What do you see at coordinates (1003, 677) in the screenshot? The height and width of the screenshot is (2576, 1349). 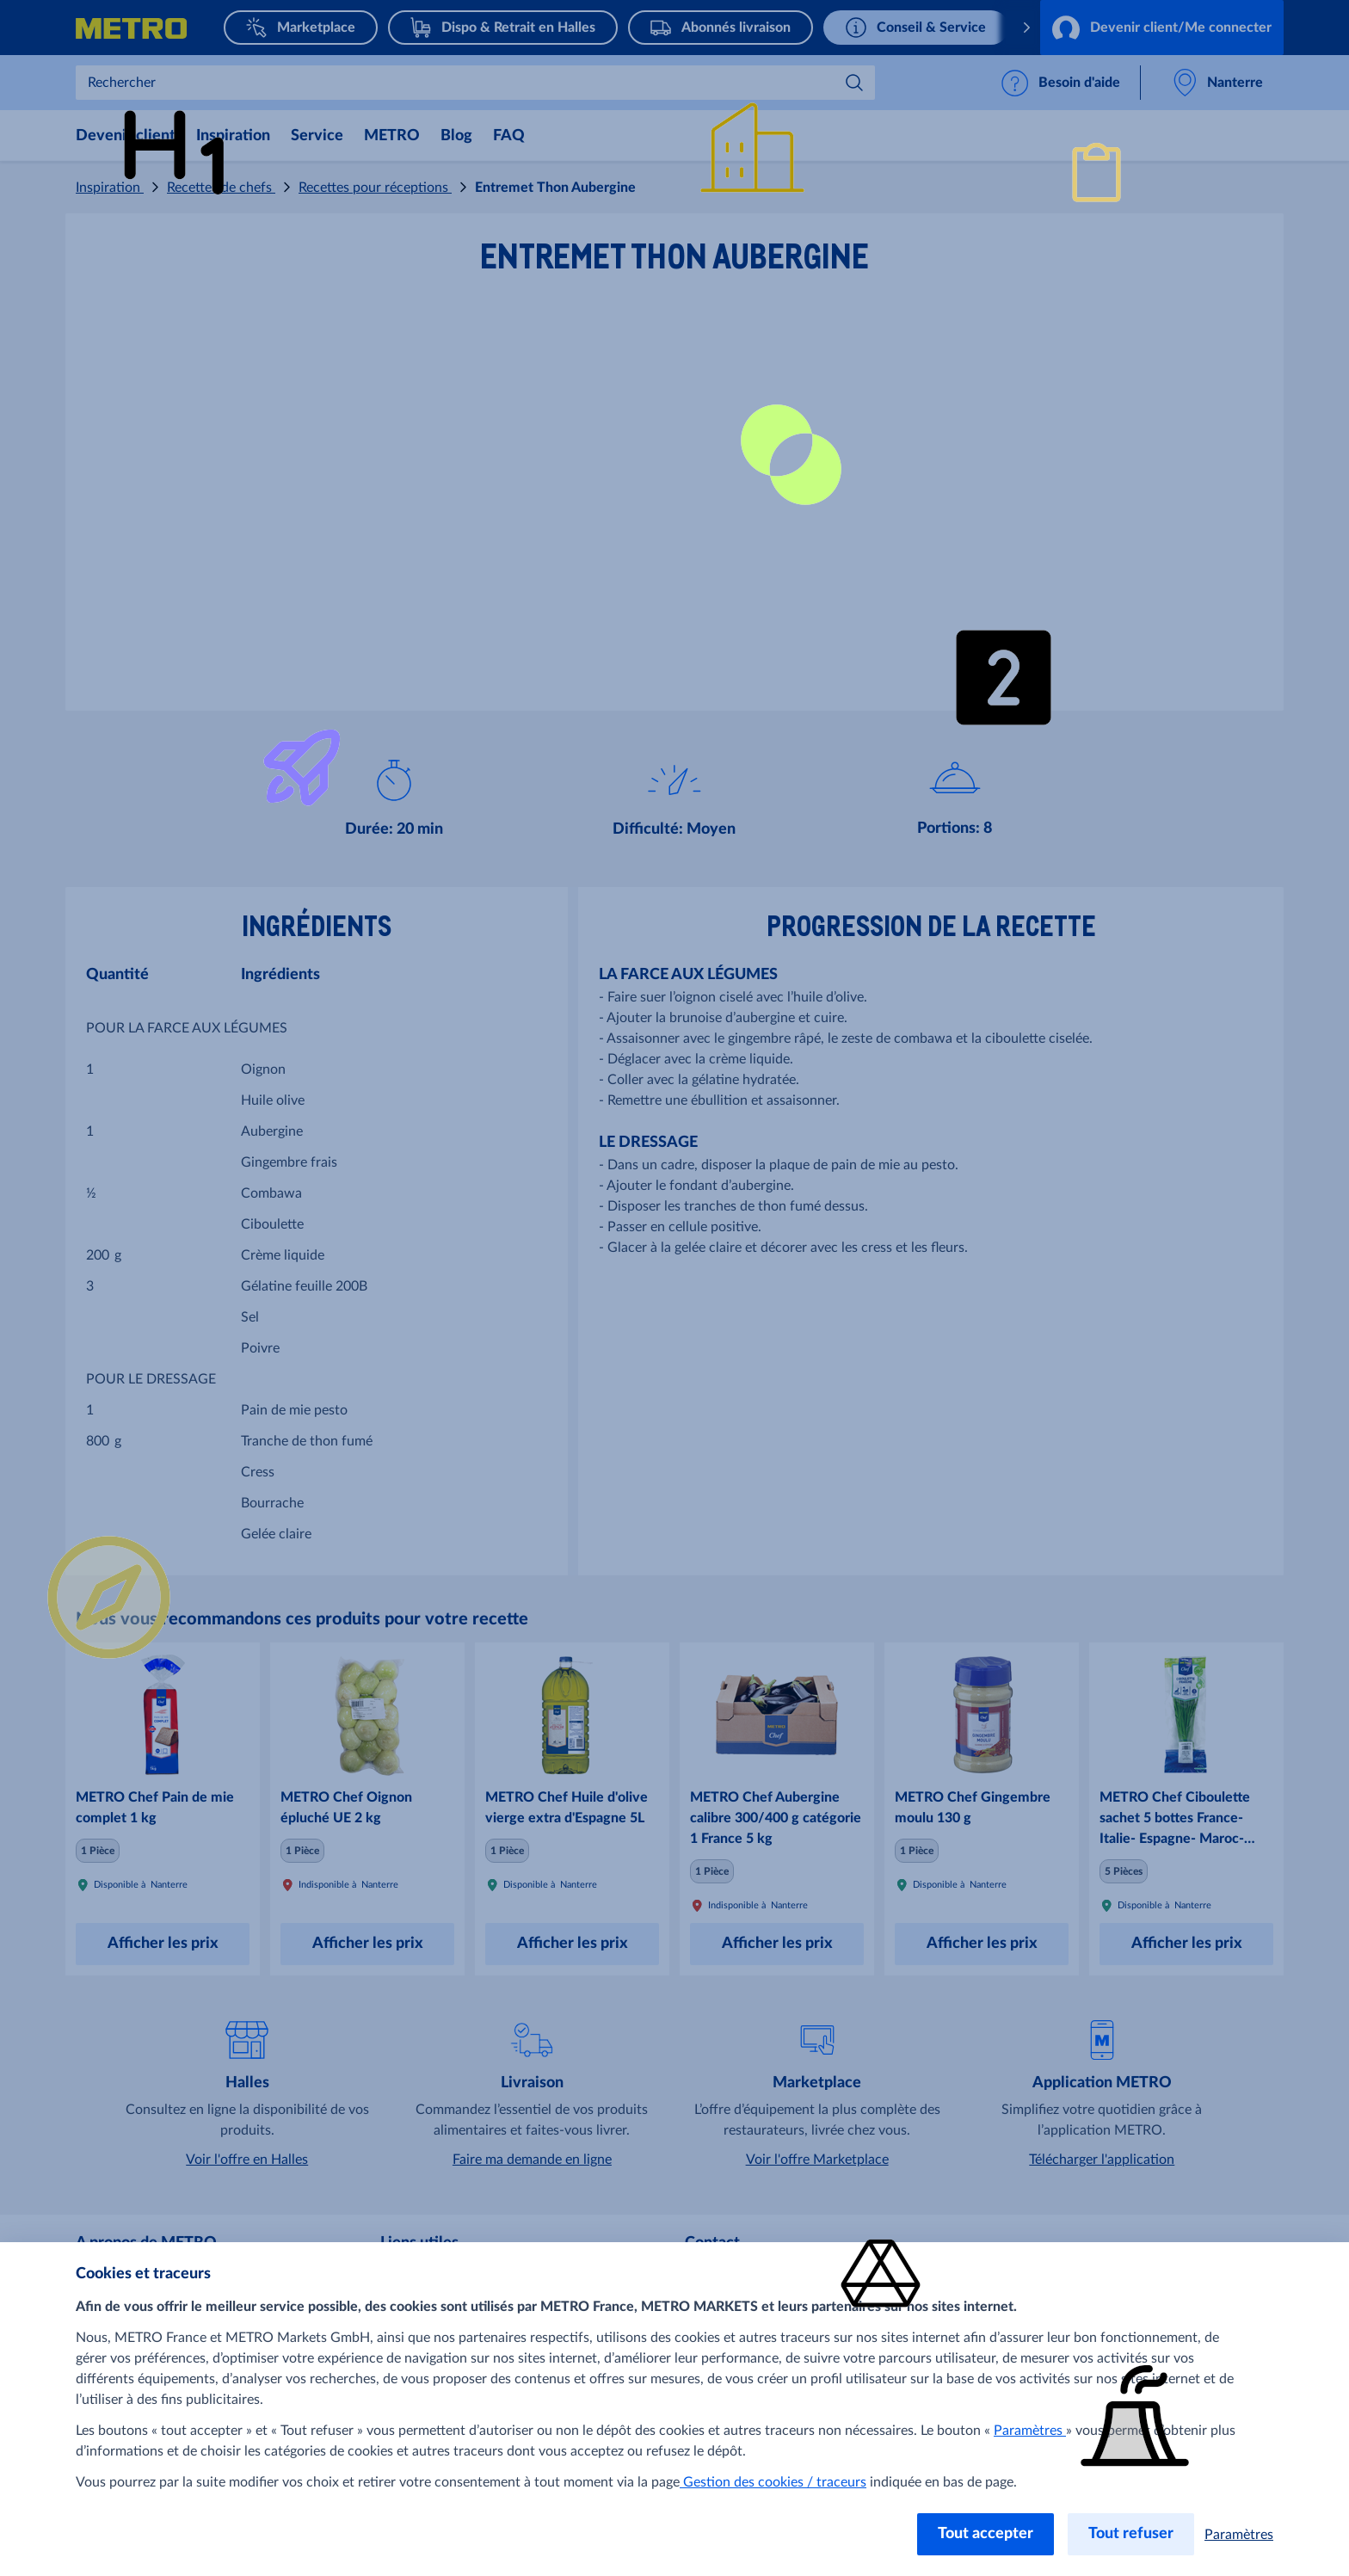 I see `indicates step two in a multi-step process` at bounding box center [1003, 677].